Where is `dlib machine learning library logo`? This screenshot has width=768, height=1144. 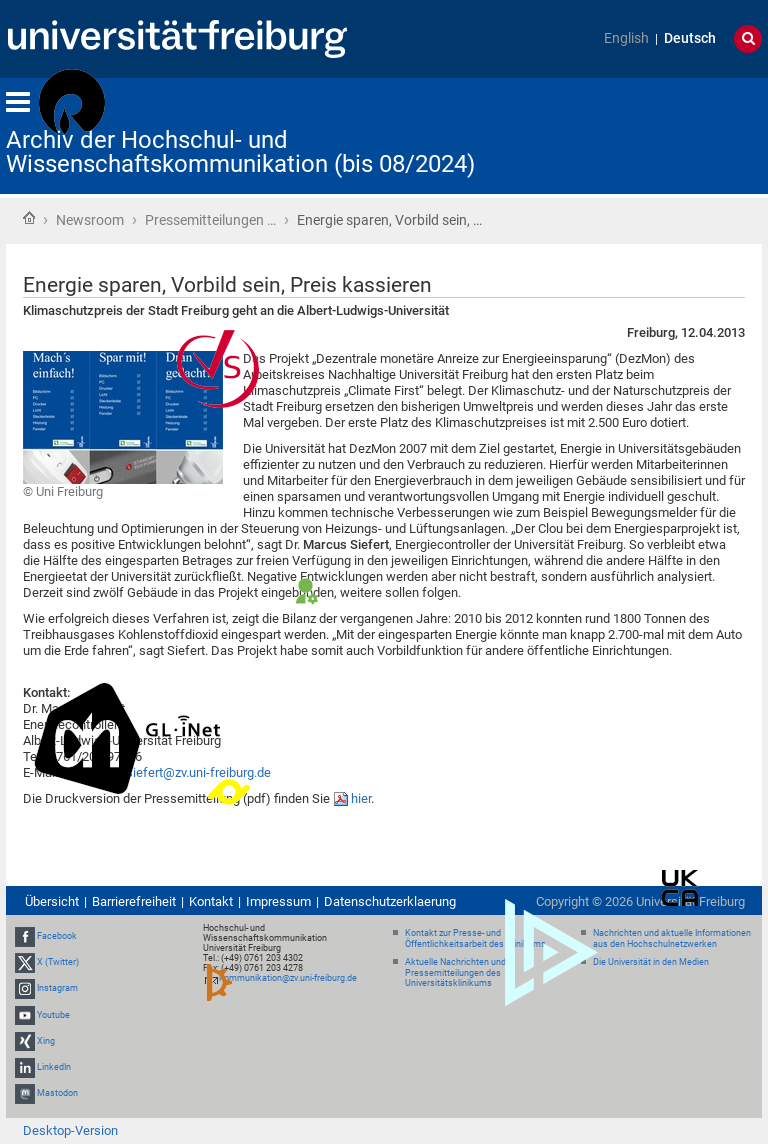
dlib machine learning library logo is located at coordinates (219, 982).